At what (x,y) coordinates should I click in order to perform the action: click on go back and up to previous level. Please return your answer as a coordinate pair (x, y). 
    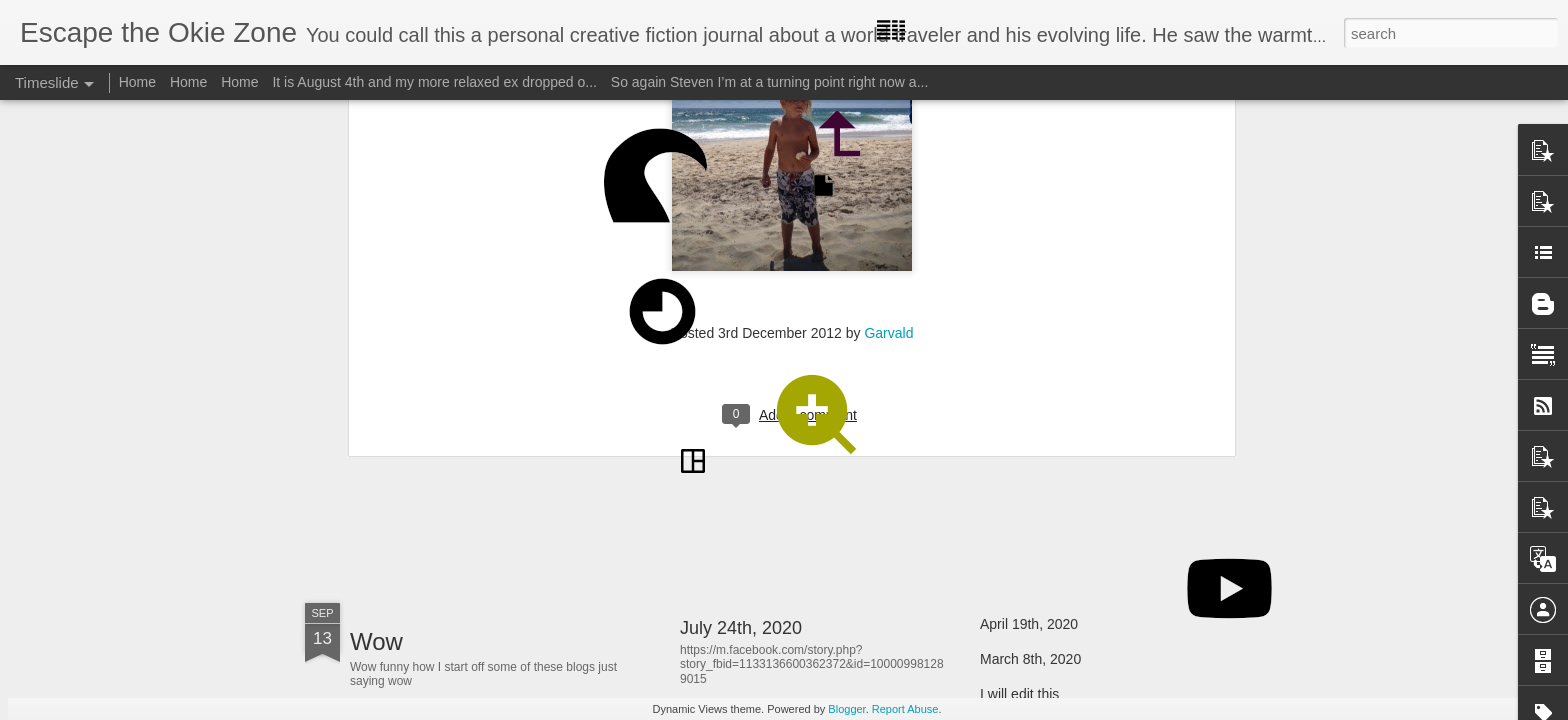
    Looking at the image, I should click on (840, 136).